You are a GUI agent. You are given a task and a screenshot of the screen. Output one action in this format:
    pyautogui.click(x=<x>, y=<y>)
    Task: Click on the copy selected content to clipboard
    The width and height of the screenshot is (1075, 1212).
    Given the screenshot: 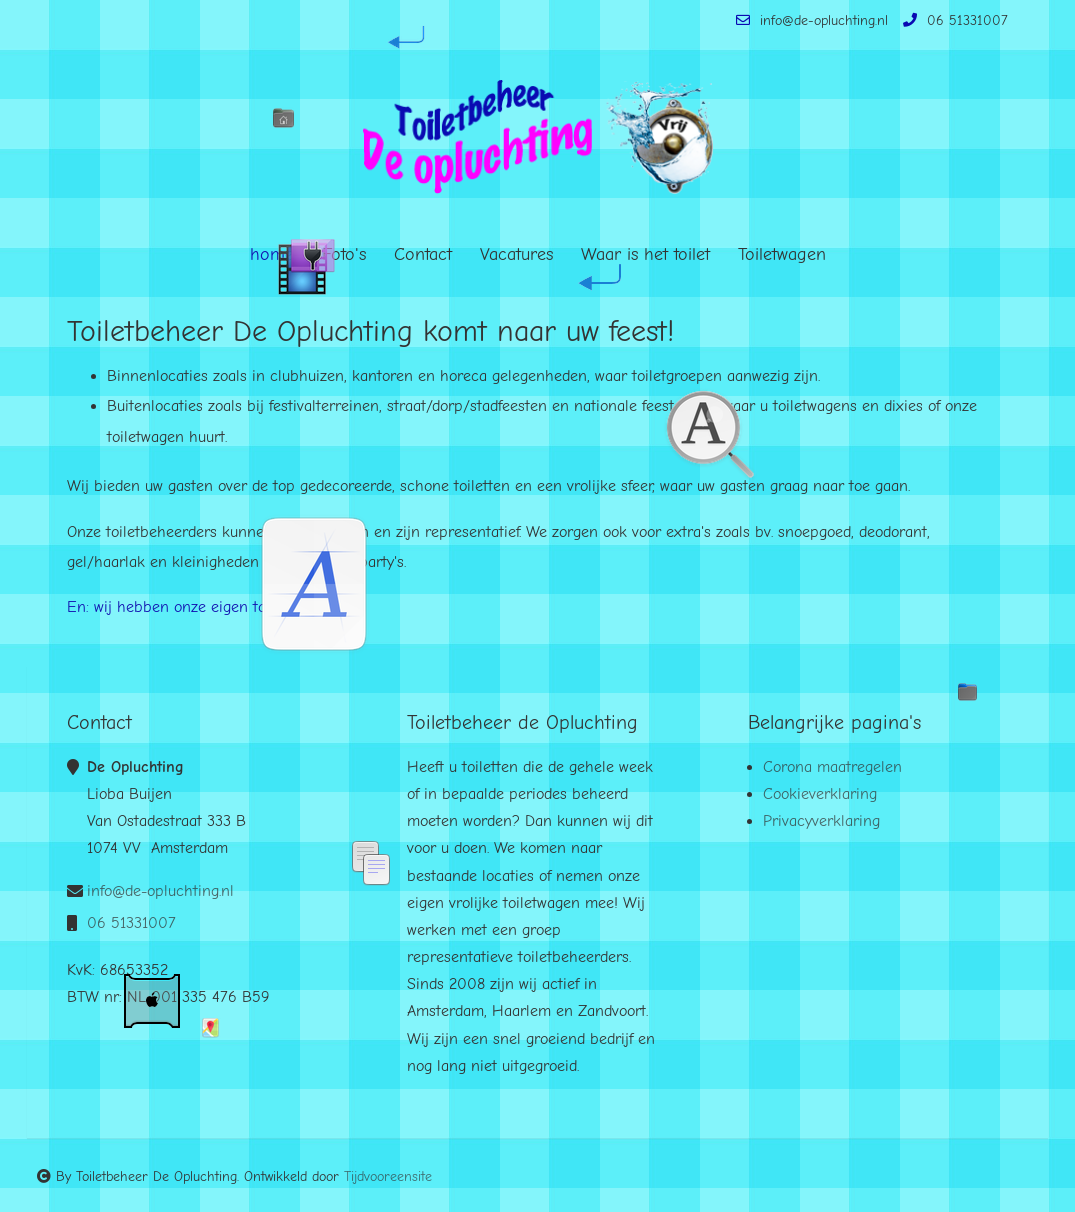 What is the action you would take?
    pyautogui.click(x=371, y=863)
    